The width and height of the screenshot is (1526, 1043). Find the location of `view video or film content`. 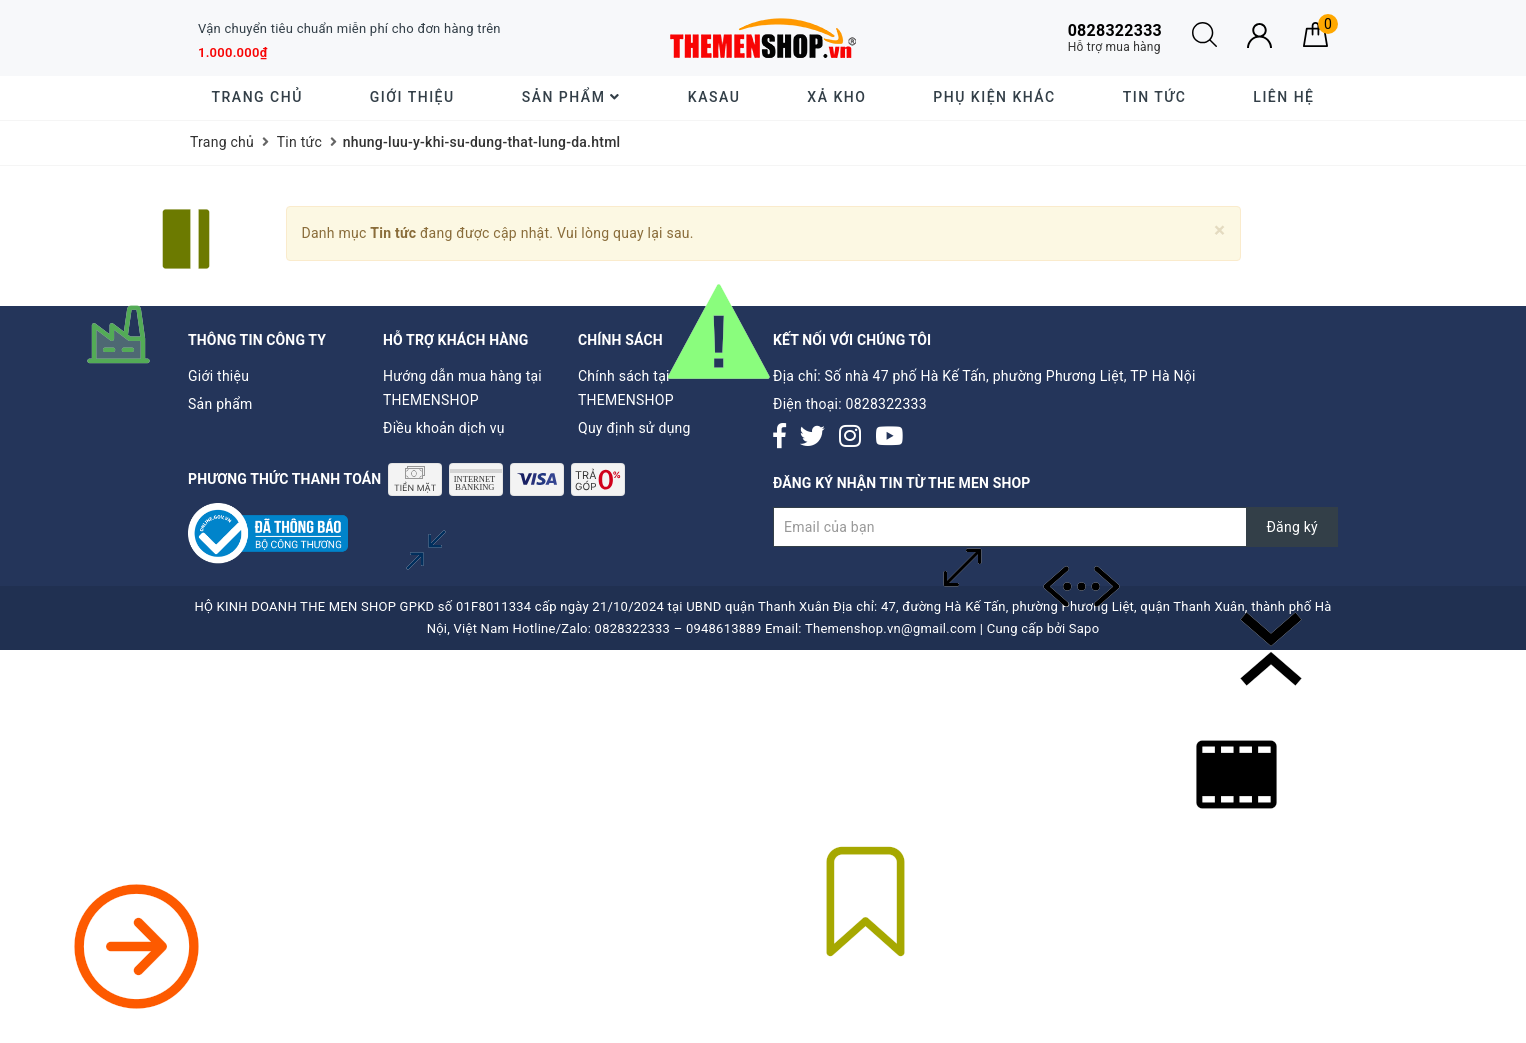

view video or film content is located at coordinates (1236, 774).